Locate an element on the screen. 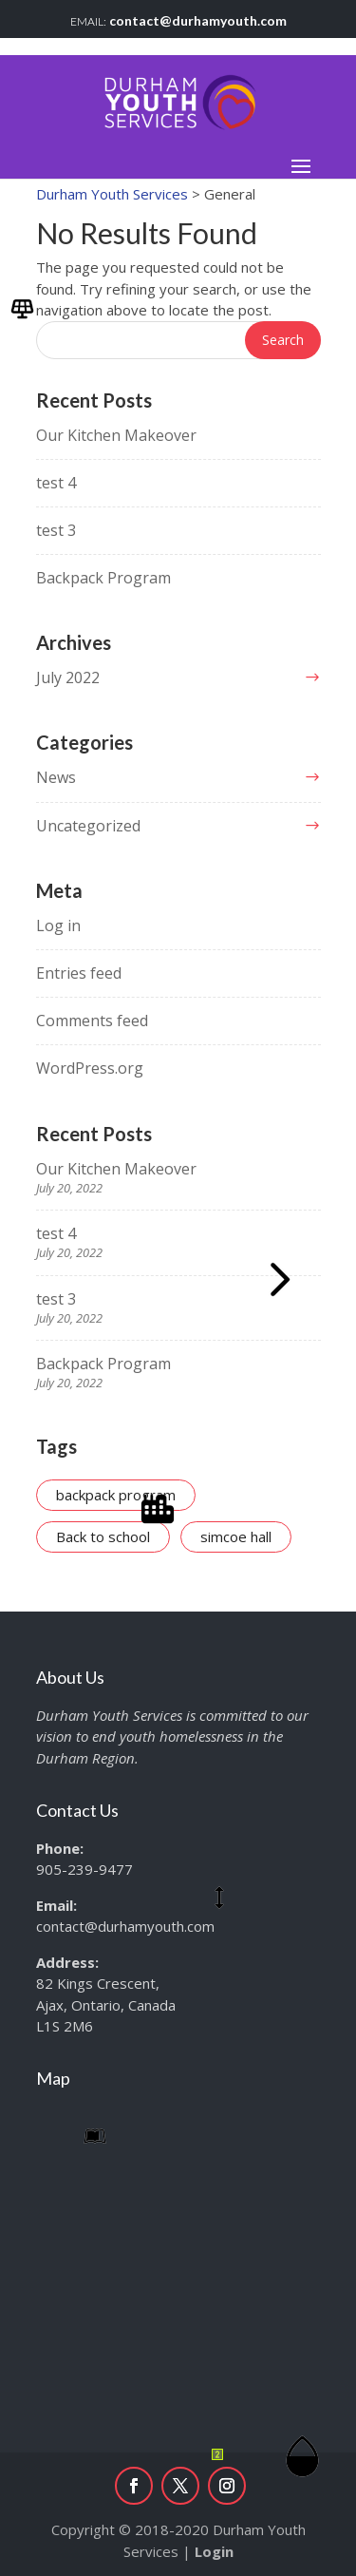  view city or urban location is located at coordinates (158, 1509).